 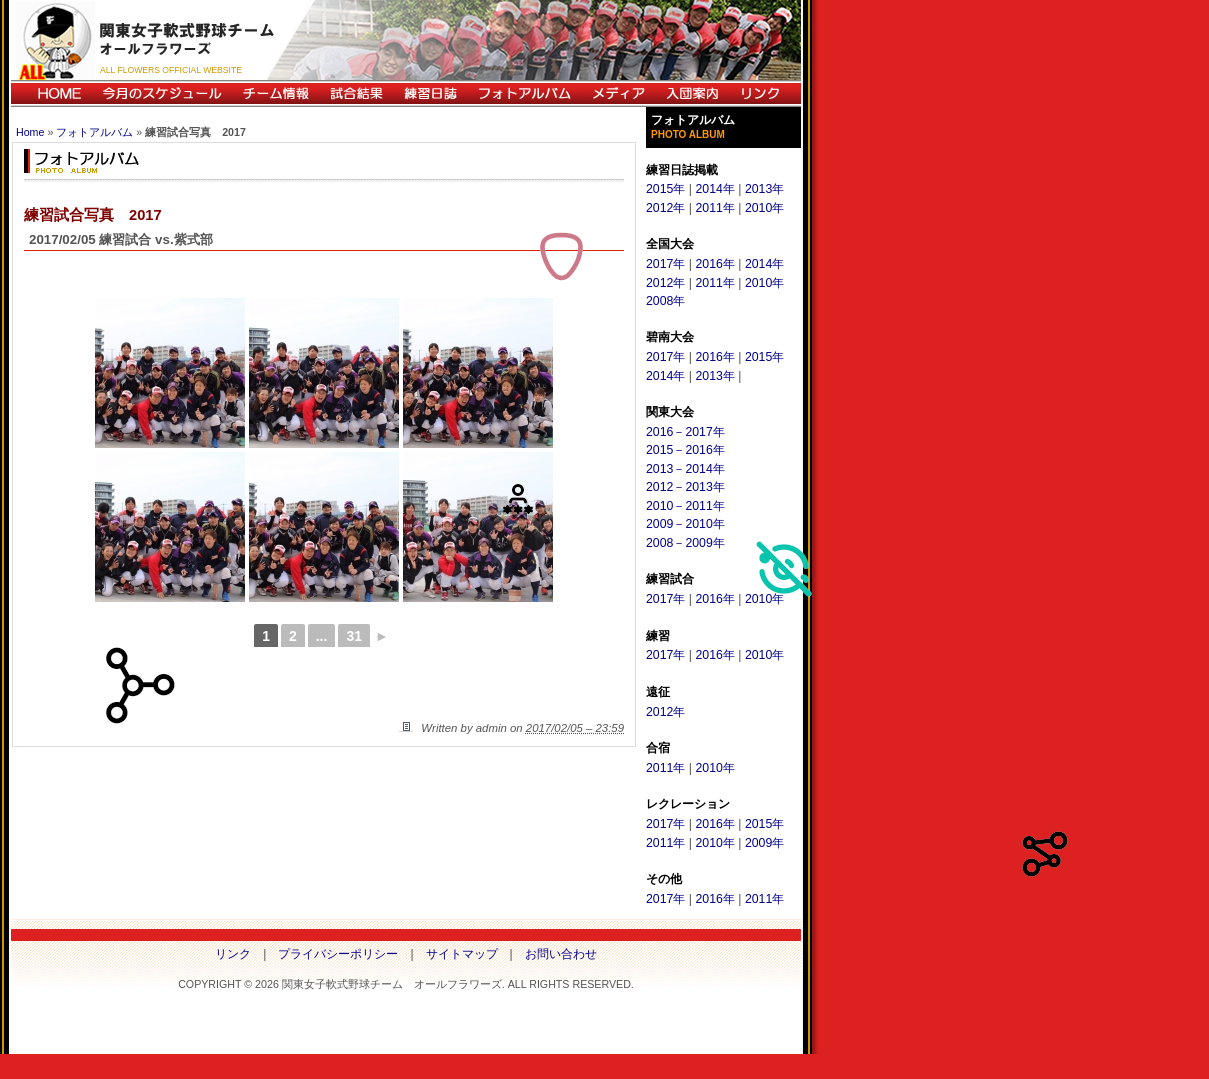 I want to click on view data point connections or relationships, so click(x=1045, y=854).